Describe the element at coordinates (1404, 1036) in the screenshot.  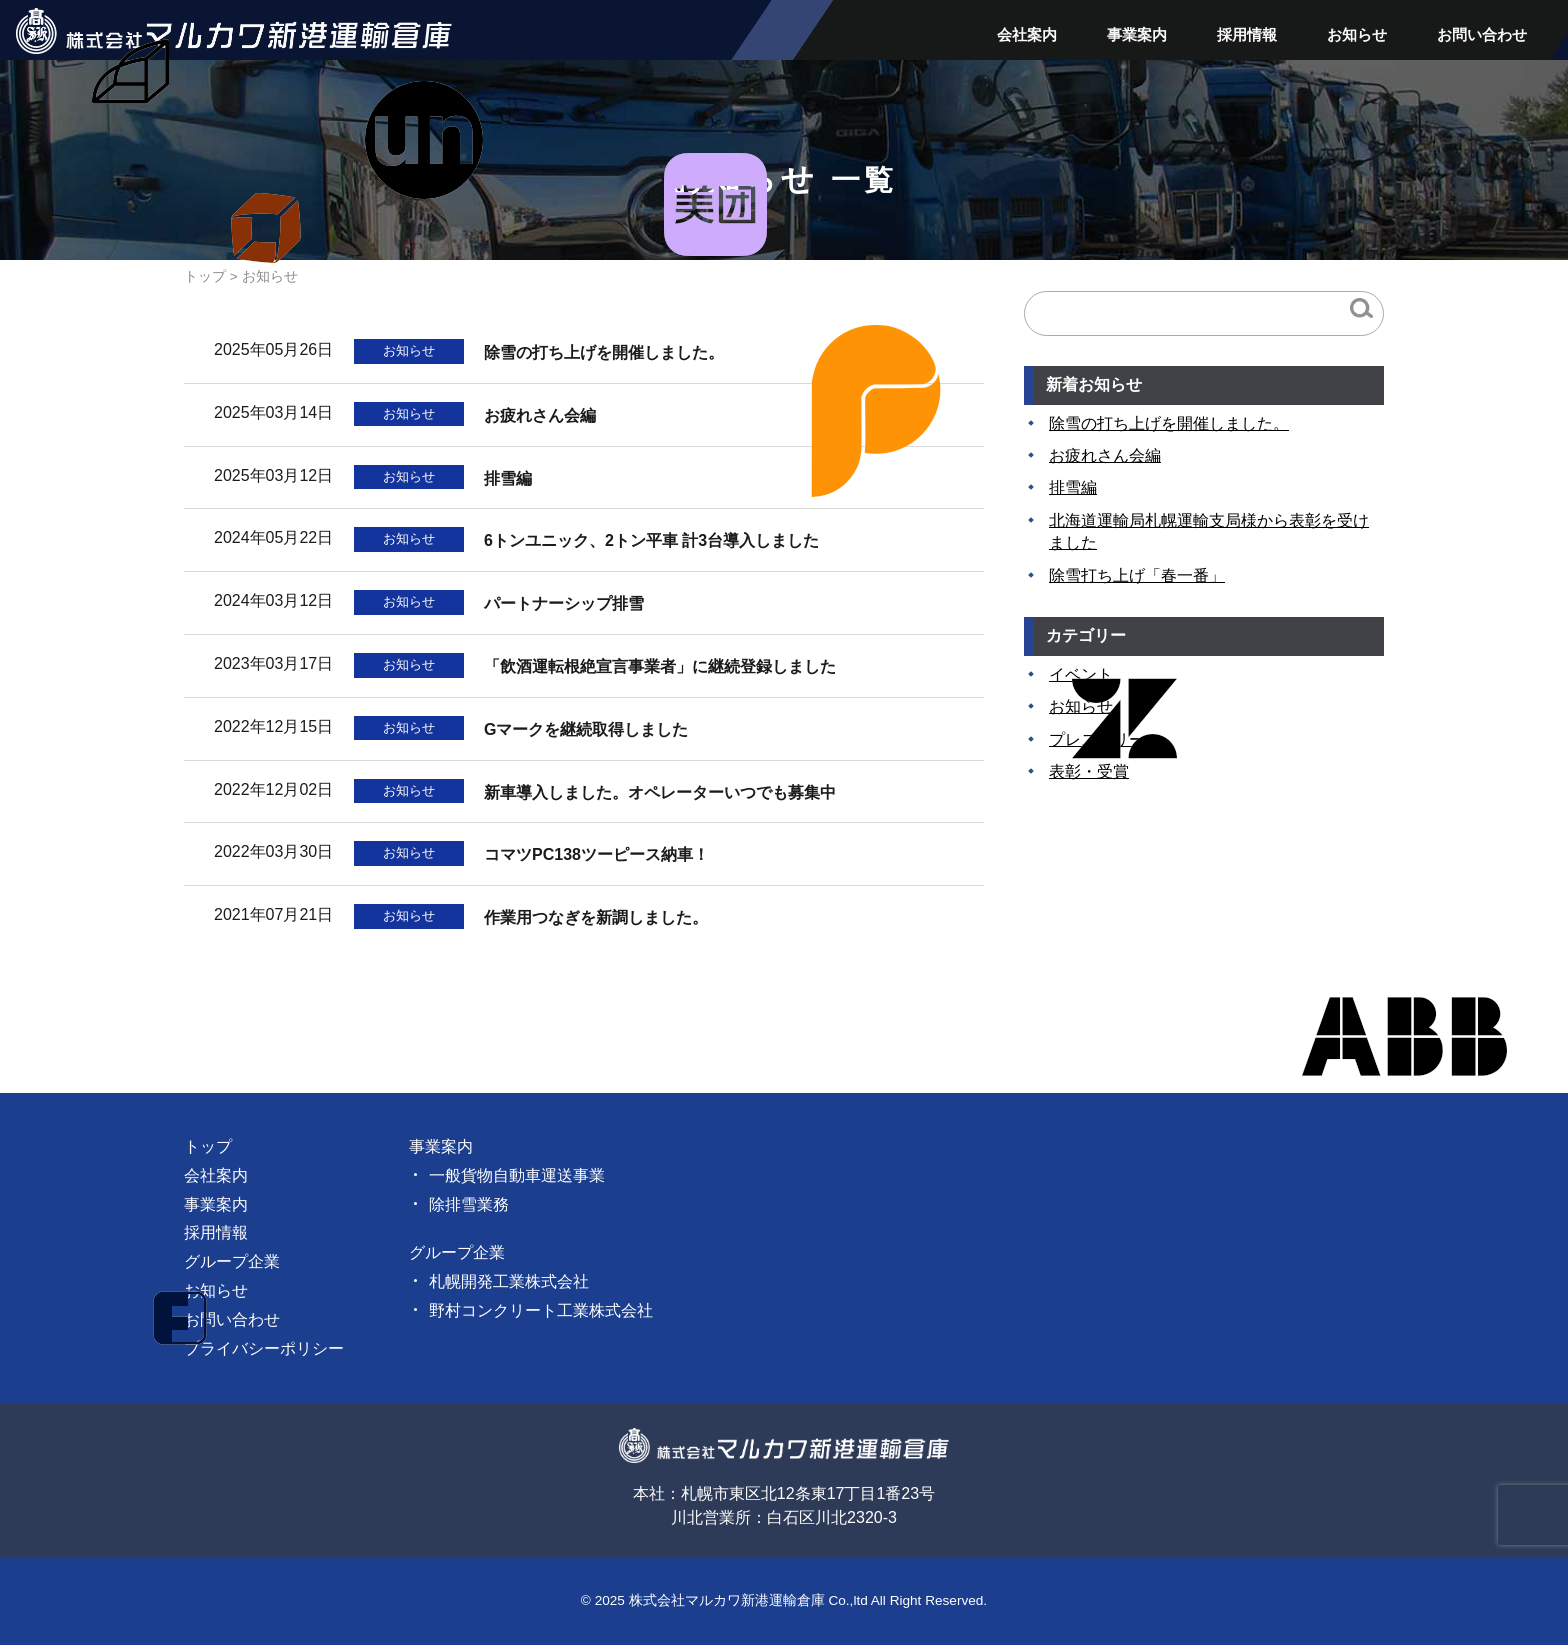
I see `ABB company logo` at that location.